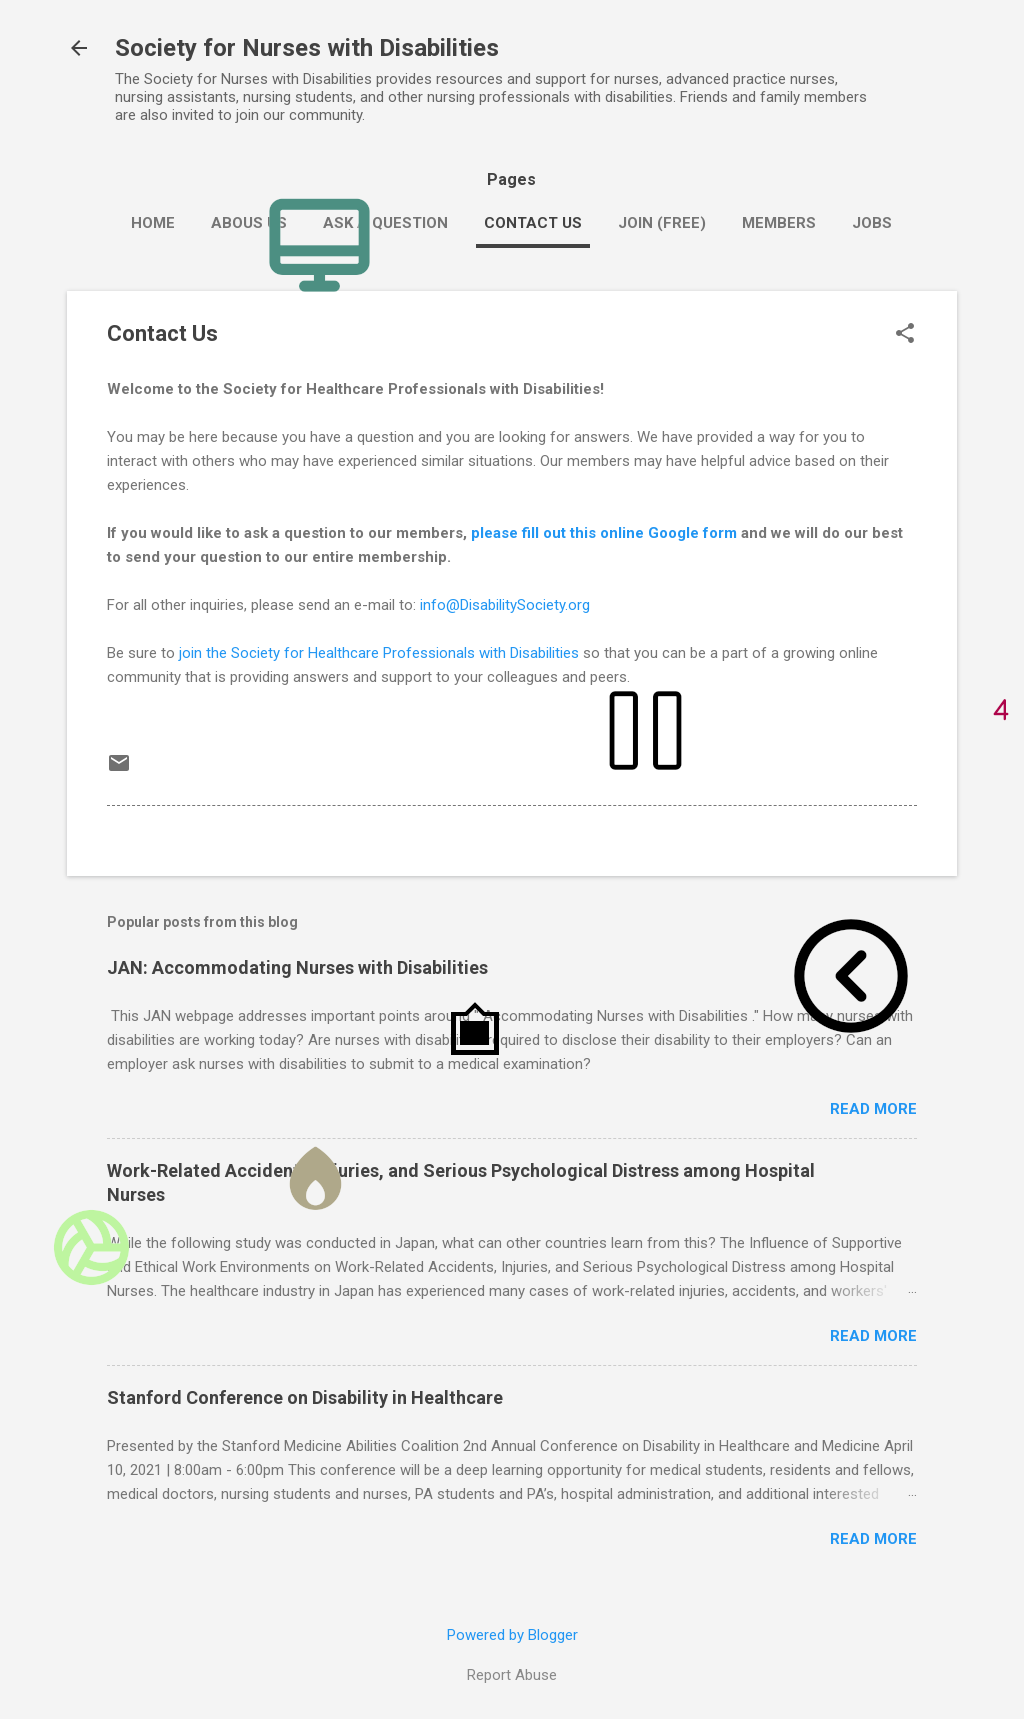 This screenshot has height=1719, width=1024. I want to click on switch to desktop view, so click(319, 241).